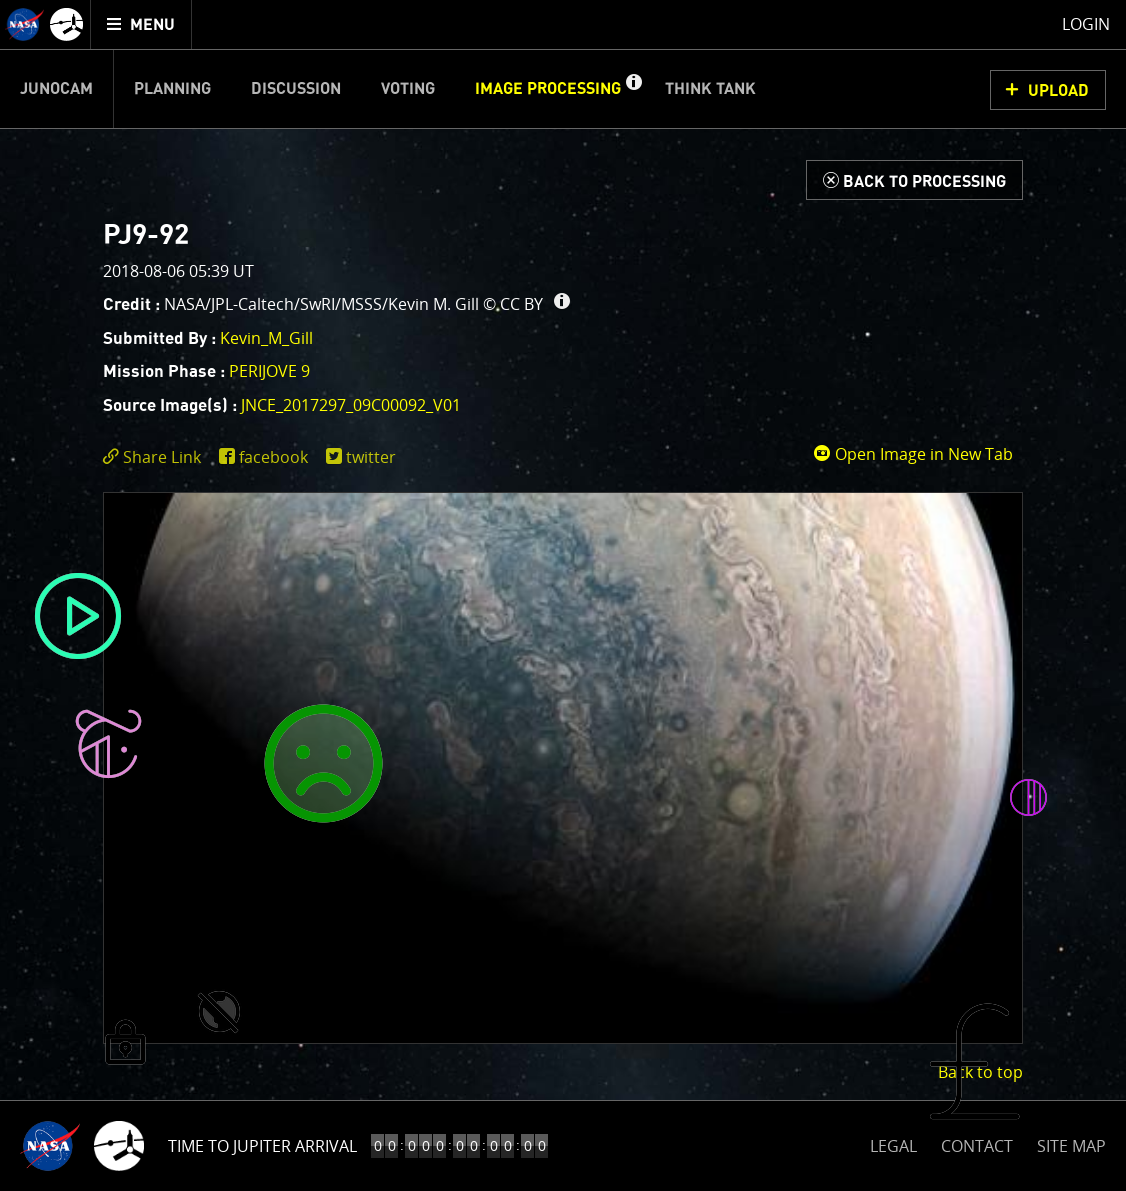  What do you see at coordinates (108, 742) in the screenshot?
I see `open the New York Times app` at bounding box center [108, 742].